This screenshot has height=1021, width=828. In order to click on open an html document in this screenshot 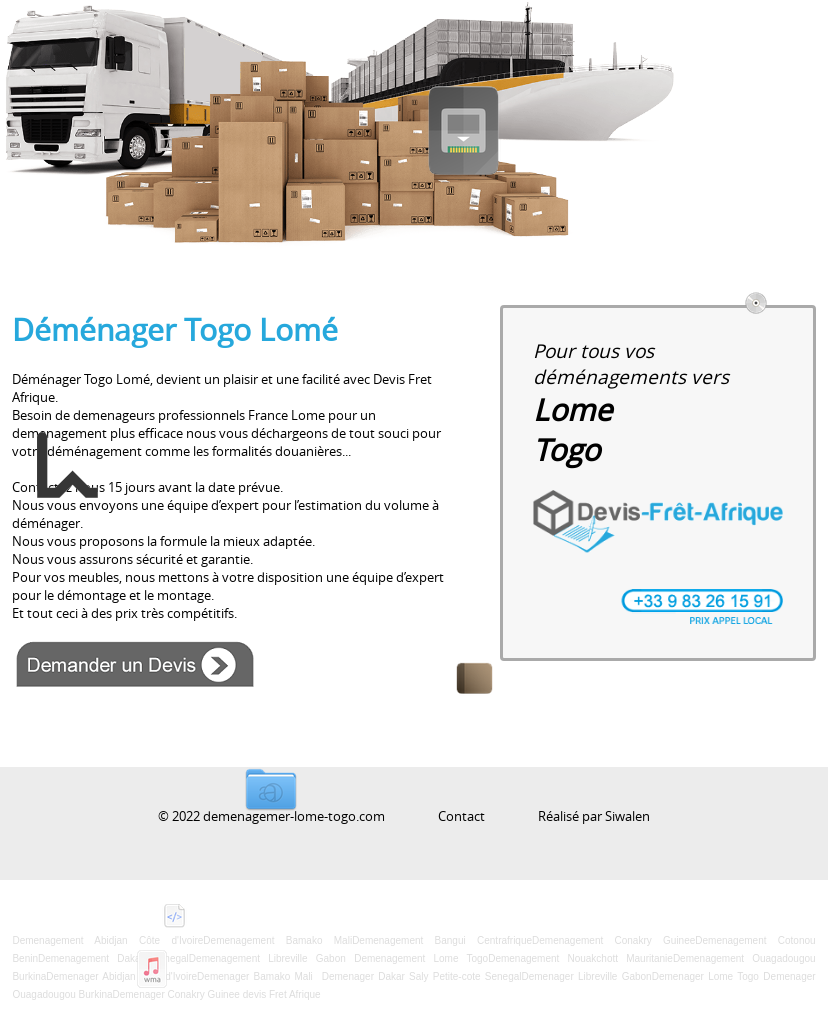, I will do `click(174, 915)`.